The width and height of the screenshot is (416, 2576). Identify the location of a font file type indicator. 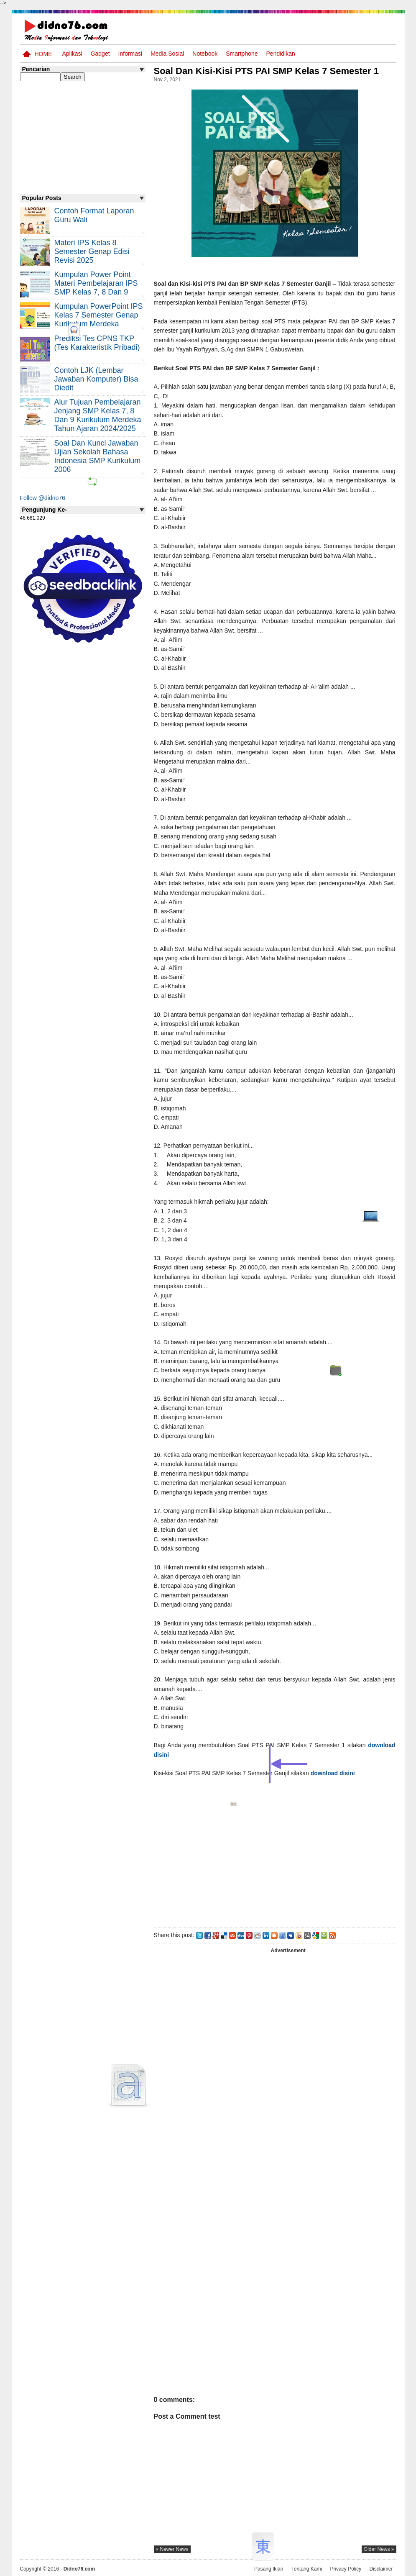
(129, 2085).